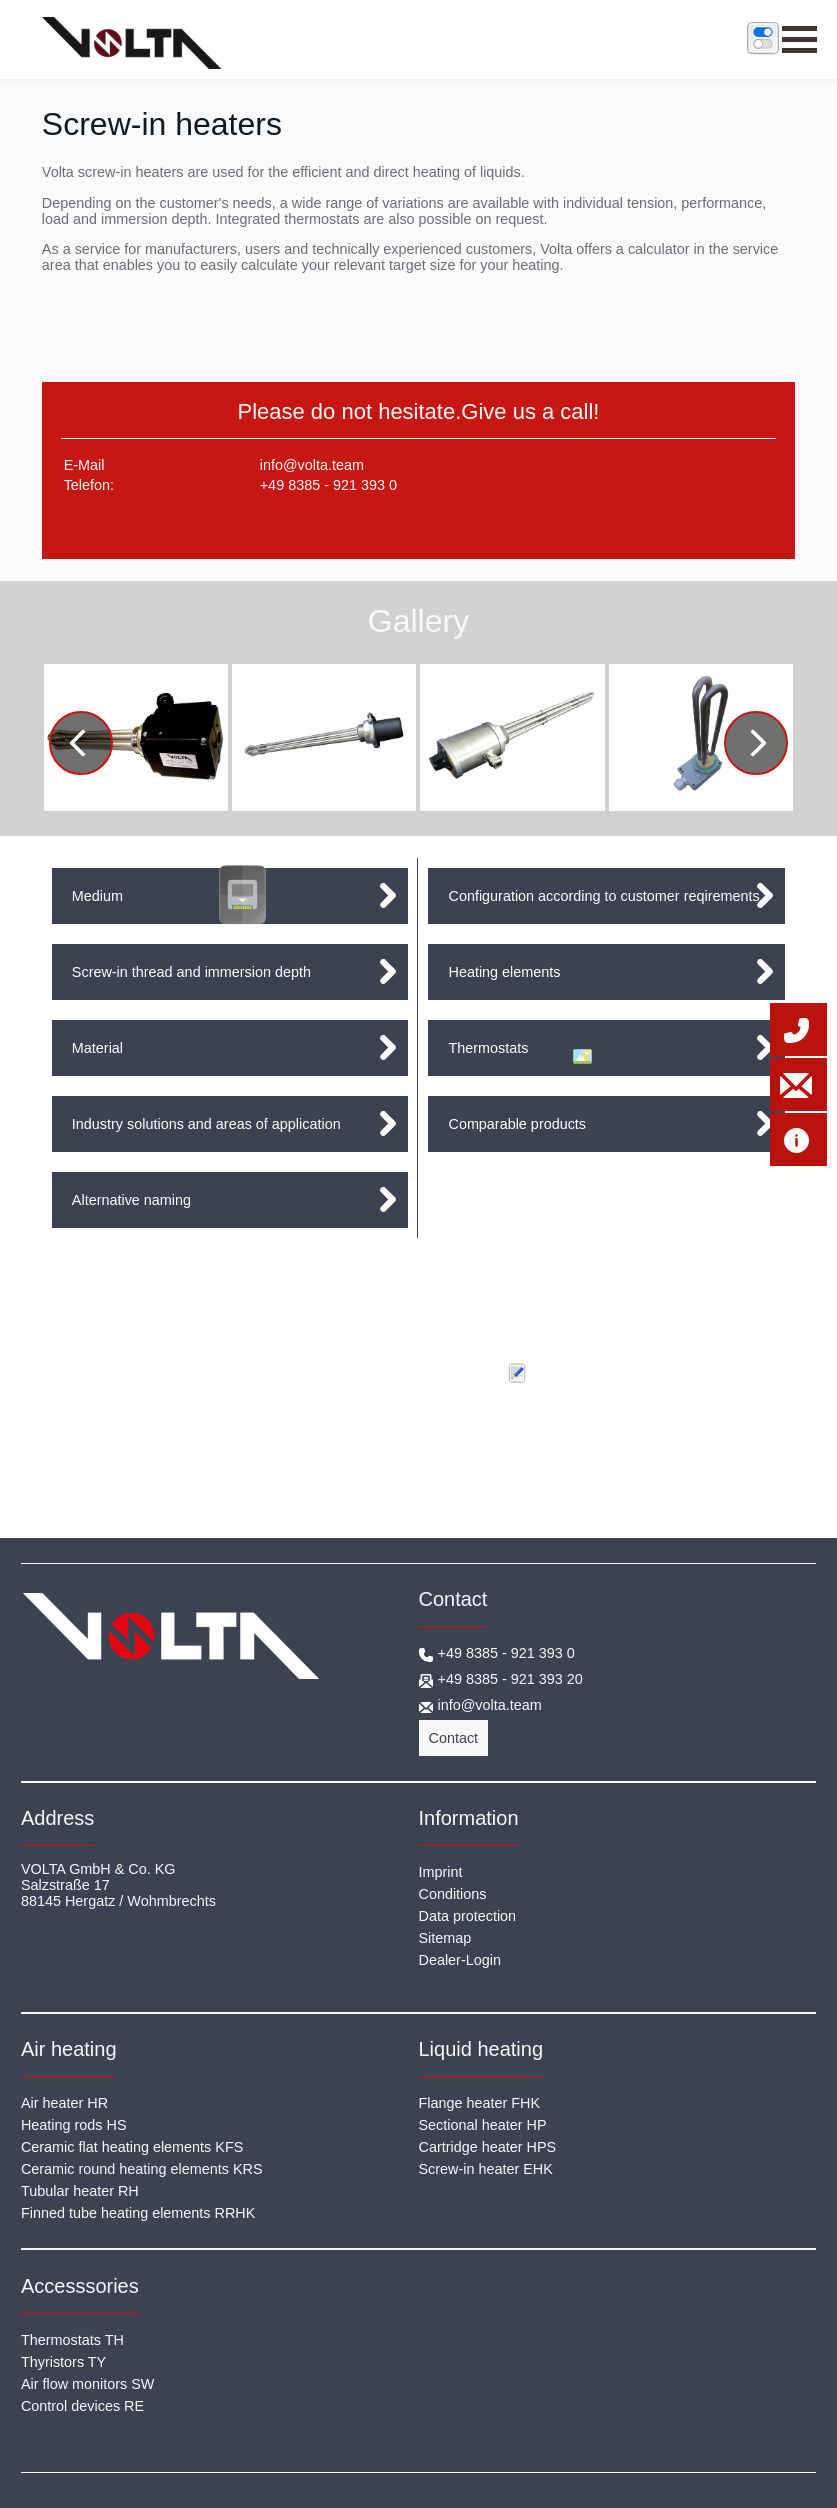 The image size is (837, 2508). Describe the element at coordinates (763, 38) in the screenshot. I see `open desktop preferences and settings` at that location.